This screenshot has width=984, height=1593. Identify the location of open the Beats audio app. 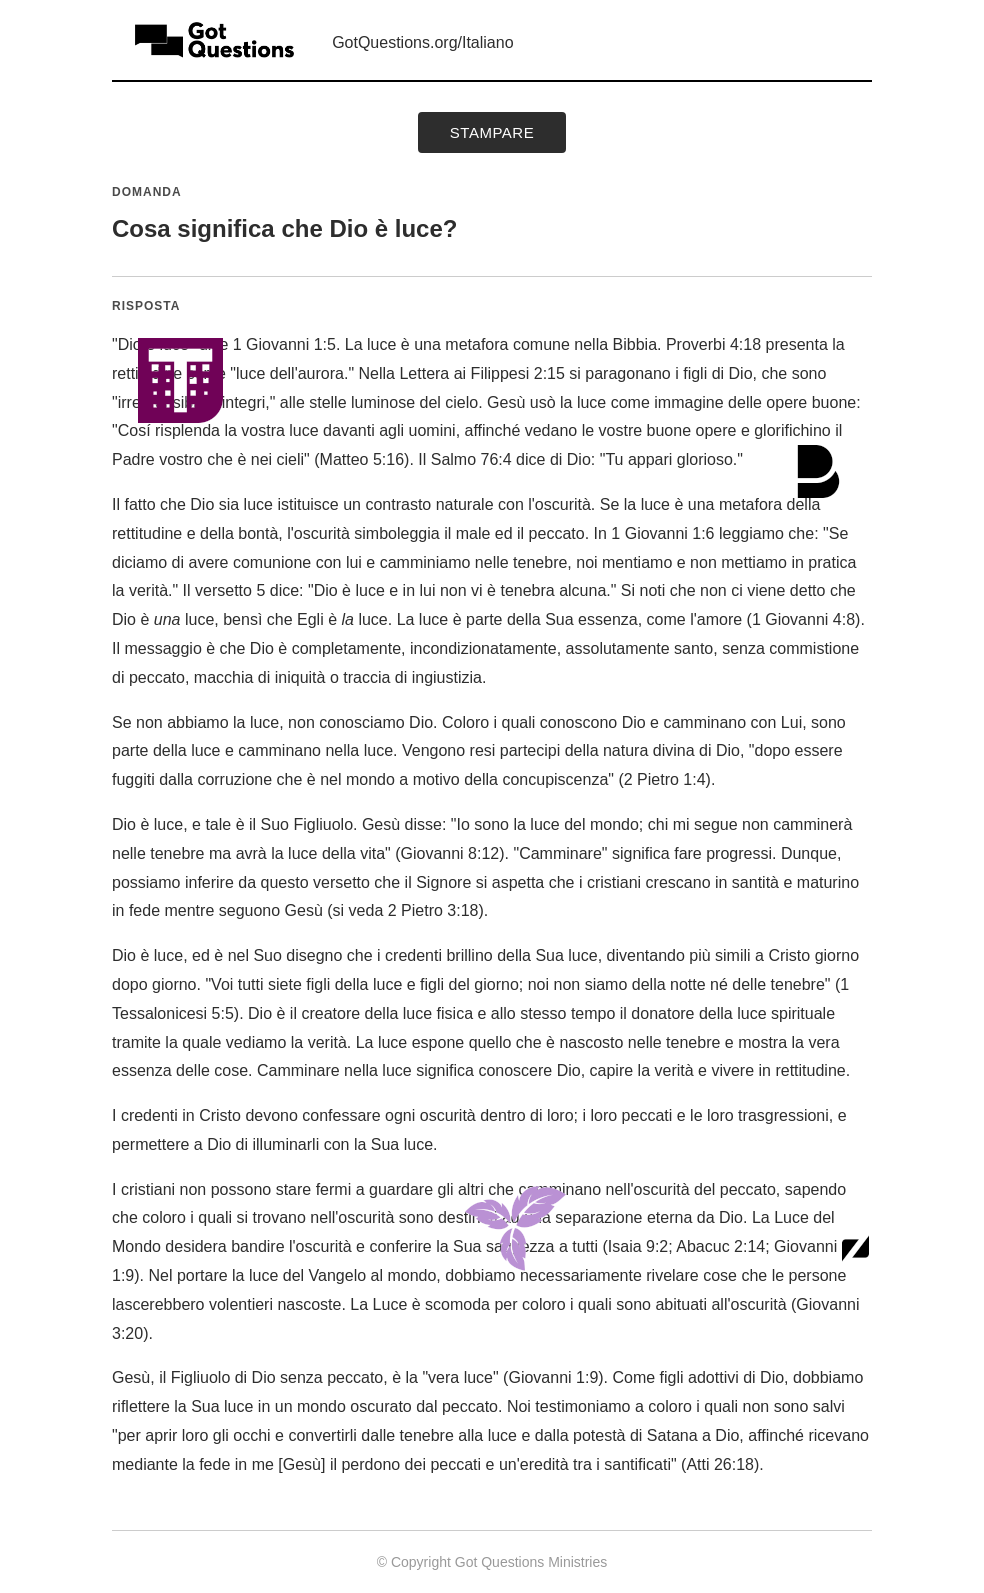
(818, 471).